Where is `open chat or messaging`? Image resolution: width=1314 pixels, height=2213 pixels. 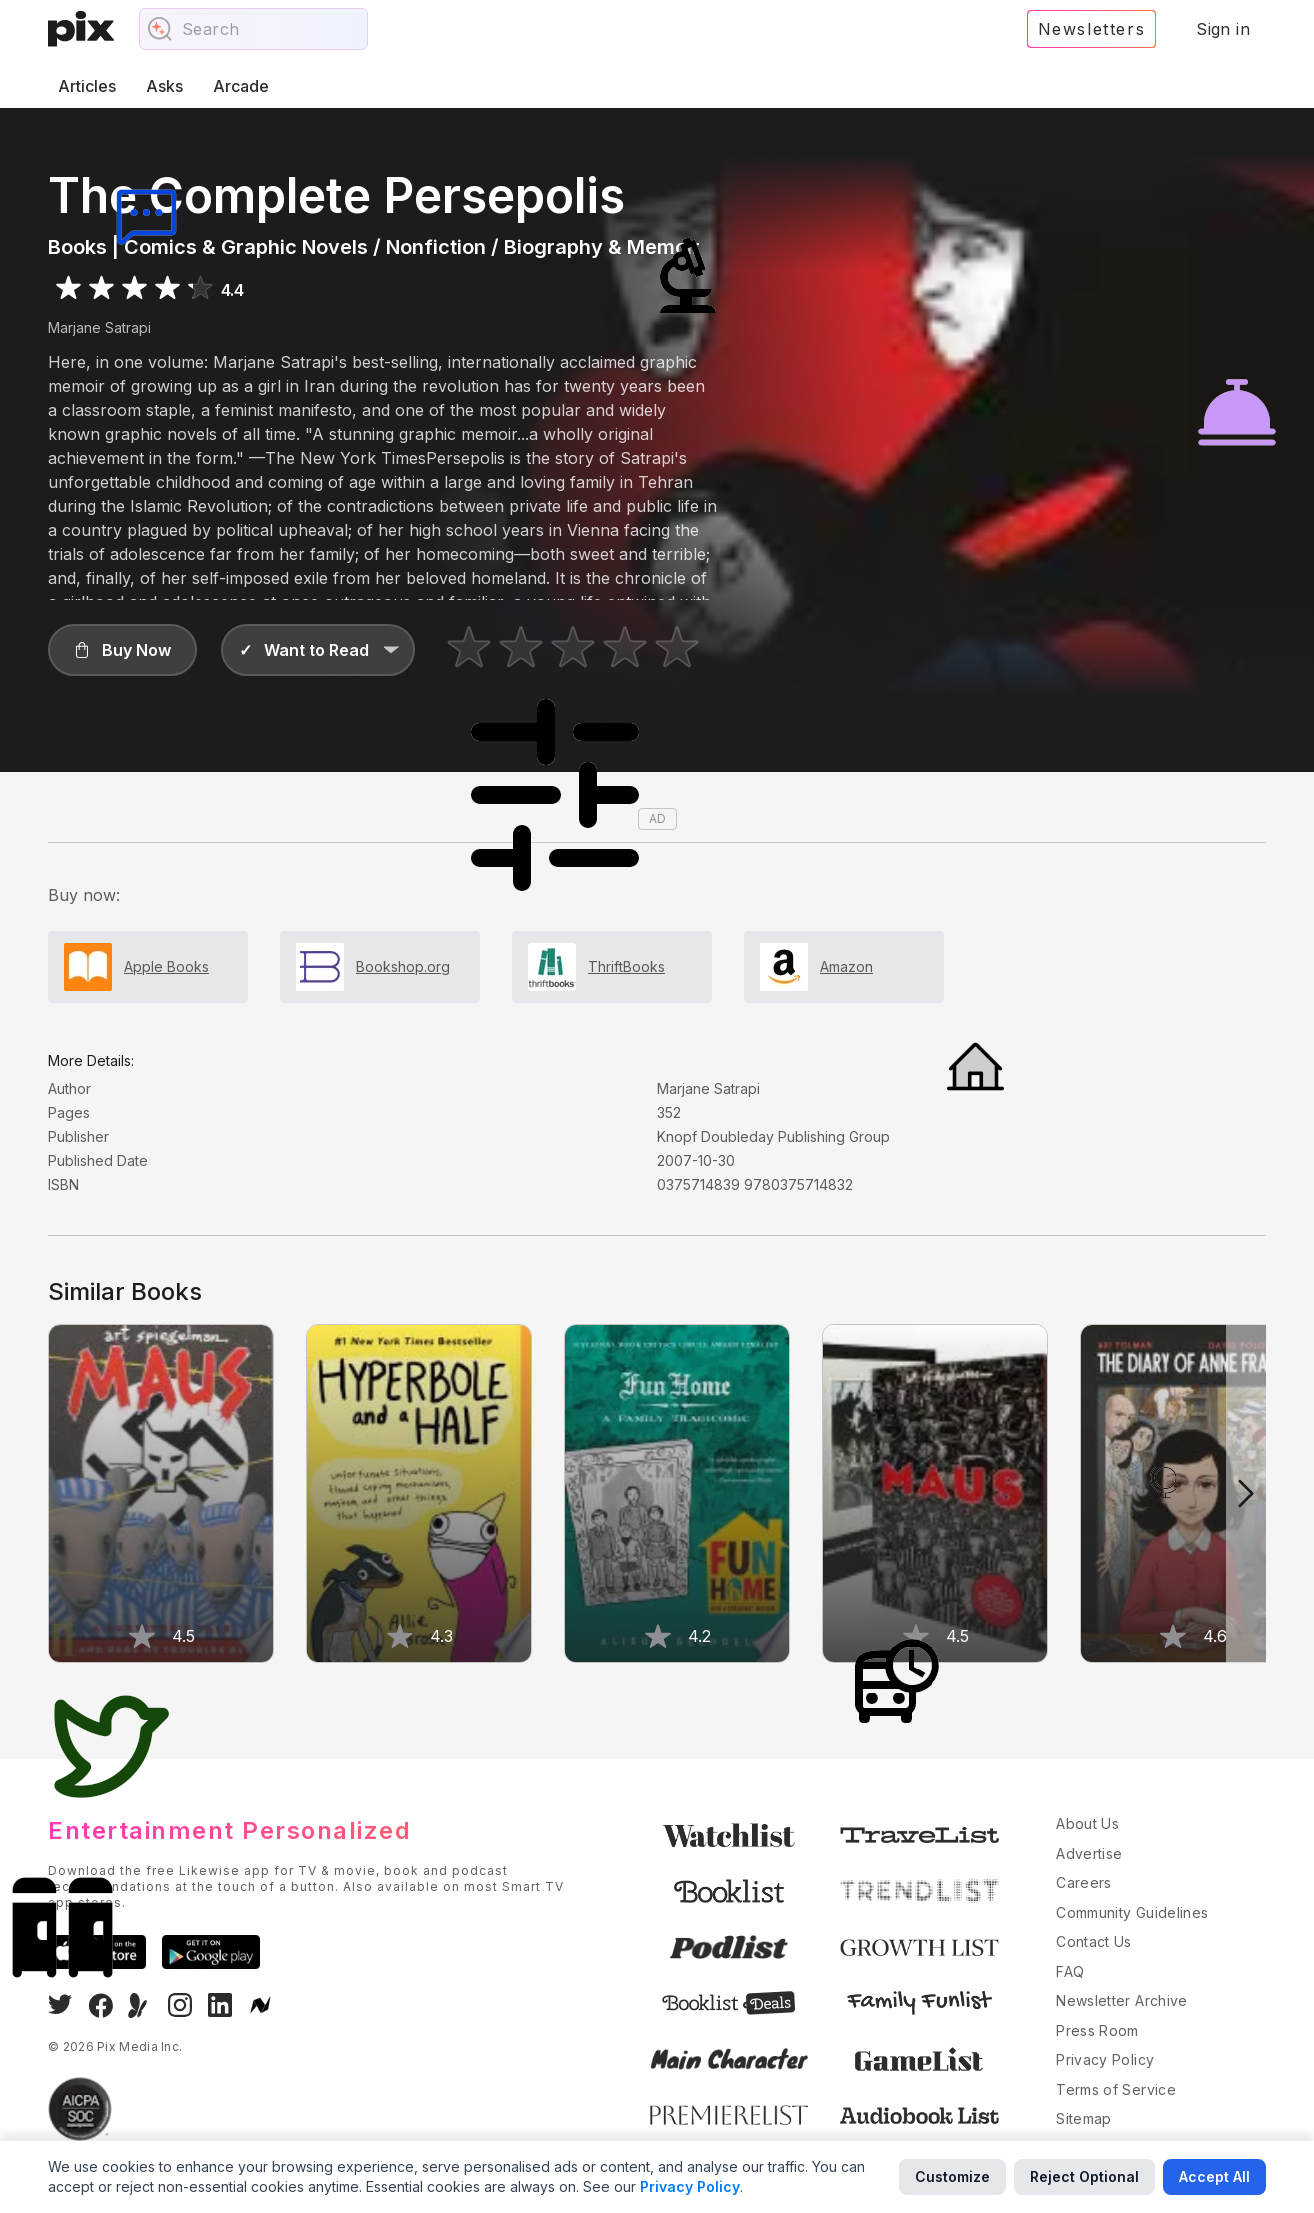
open chat or messaging is located at coordinates (146, 212).